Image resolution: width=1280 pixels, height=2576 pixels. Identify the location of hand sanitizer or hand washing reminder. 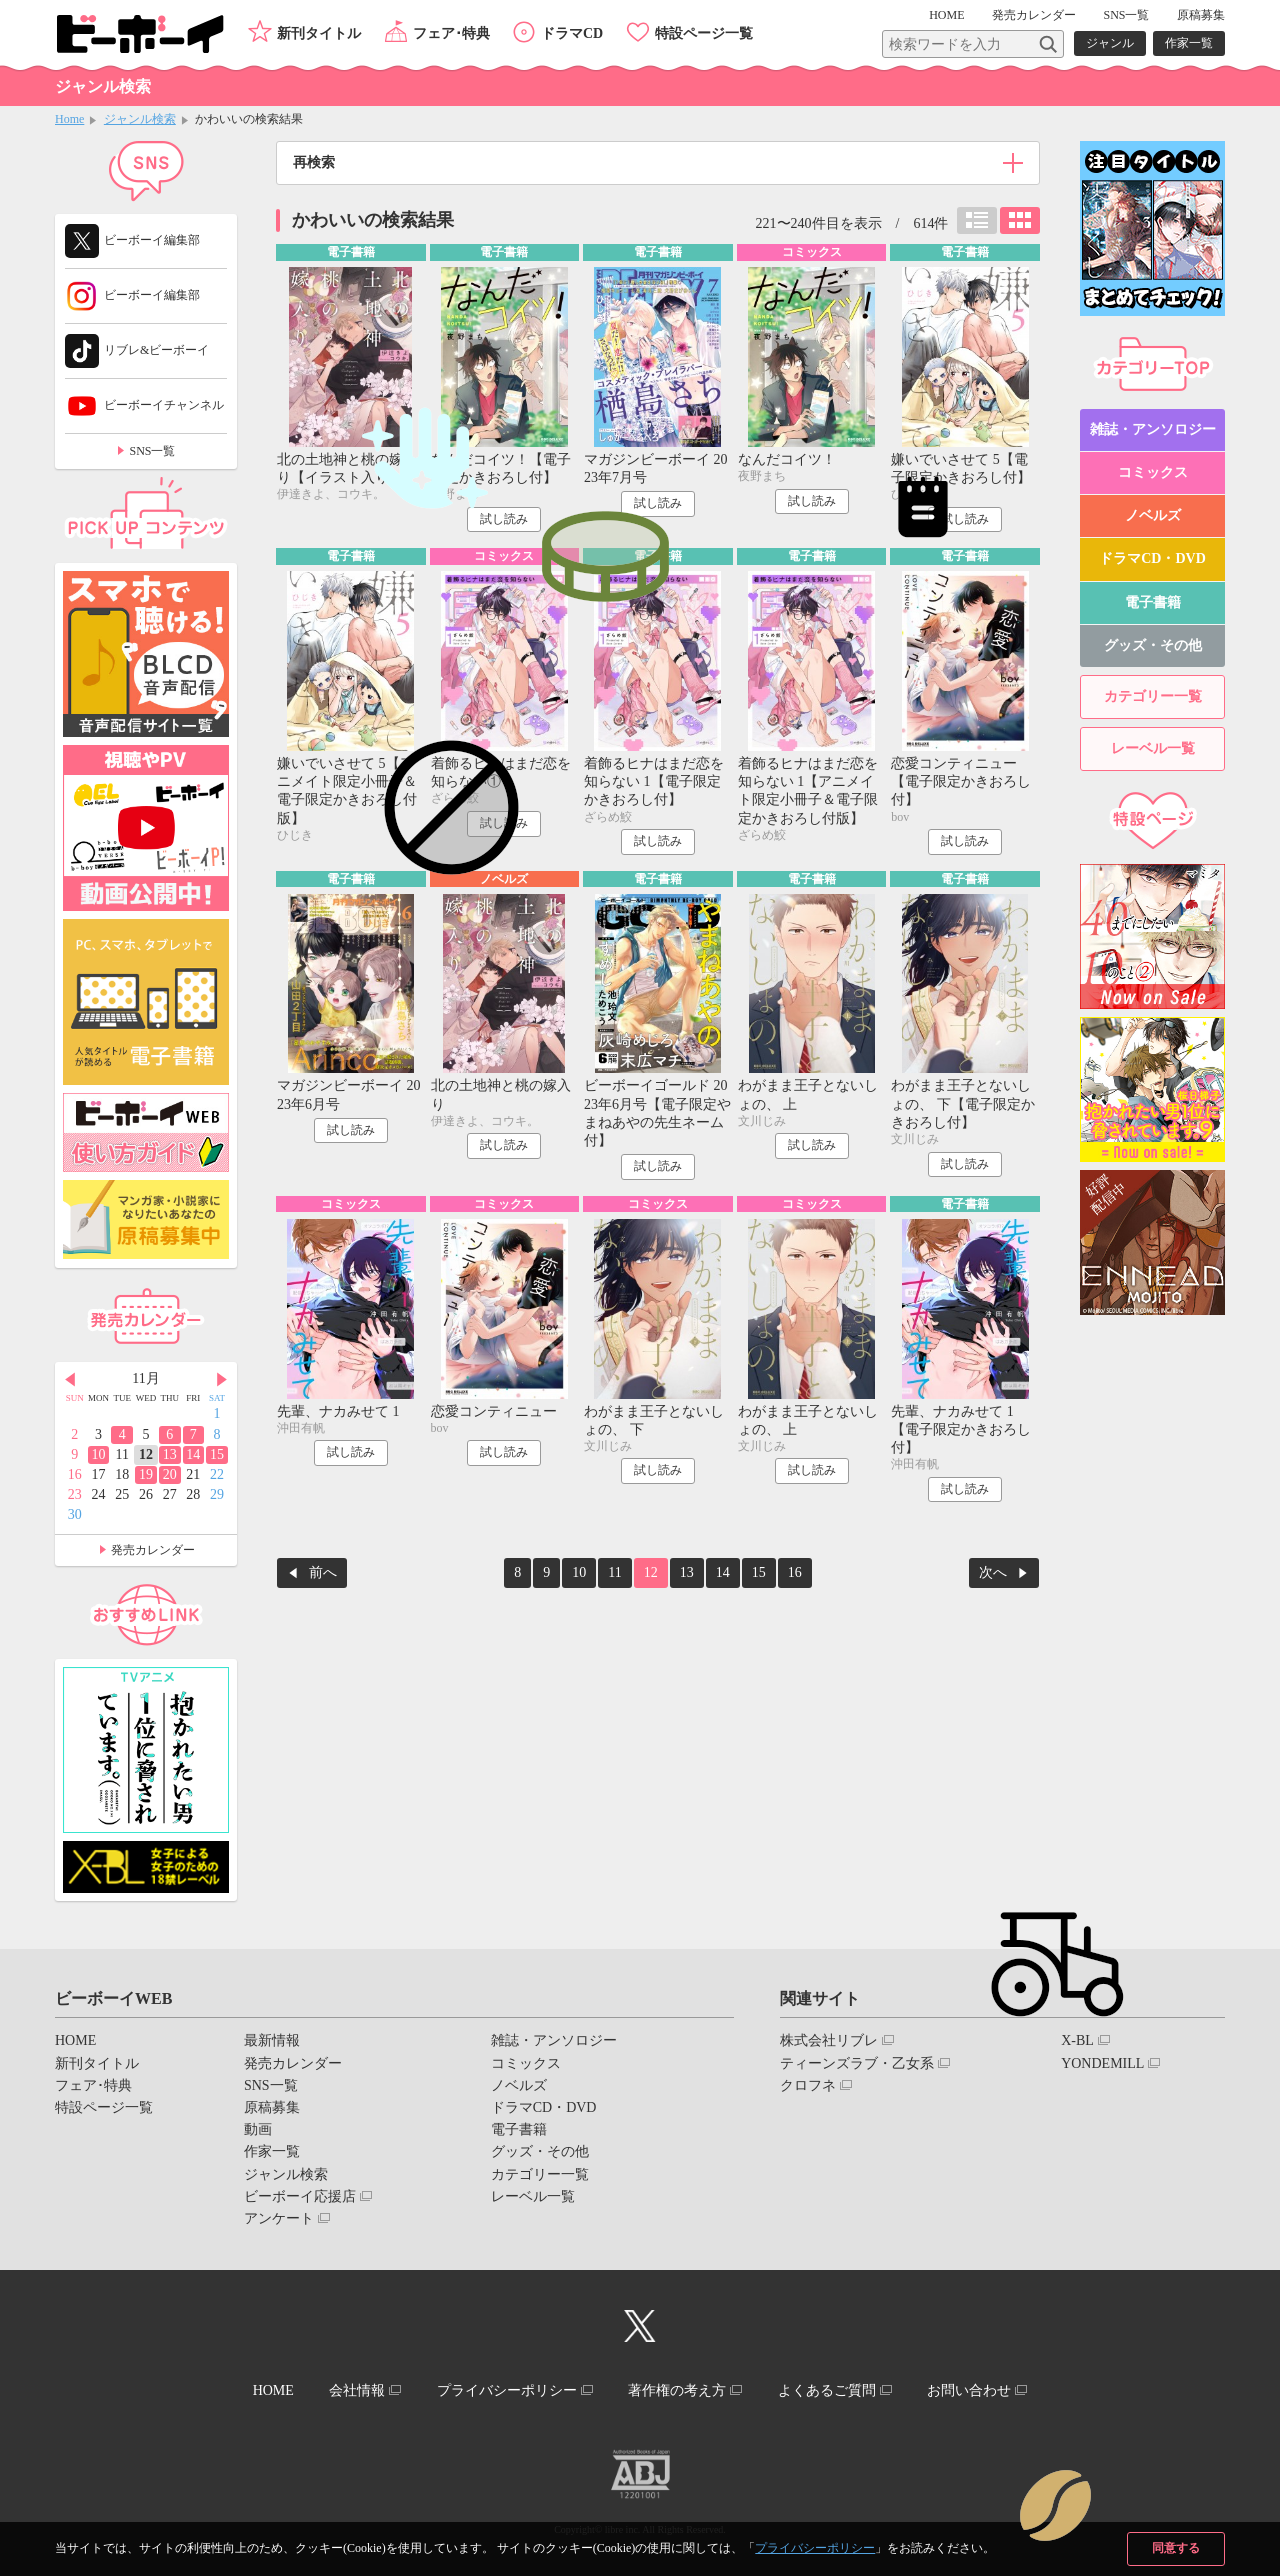
(425, 458).